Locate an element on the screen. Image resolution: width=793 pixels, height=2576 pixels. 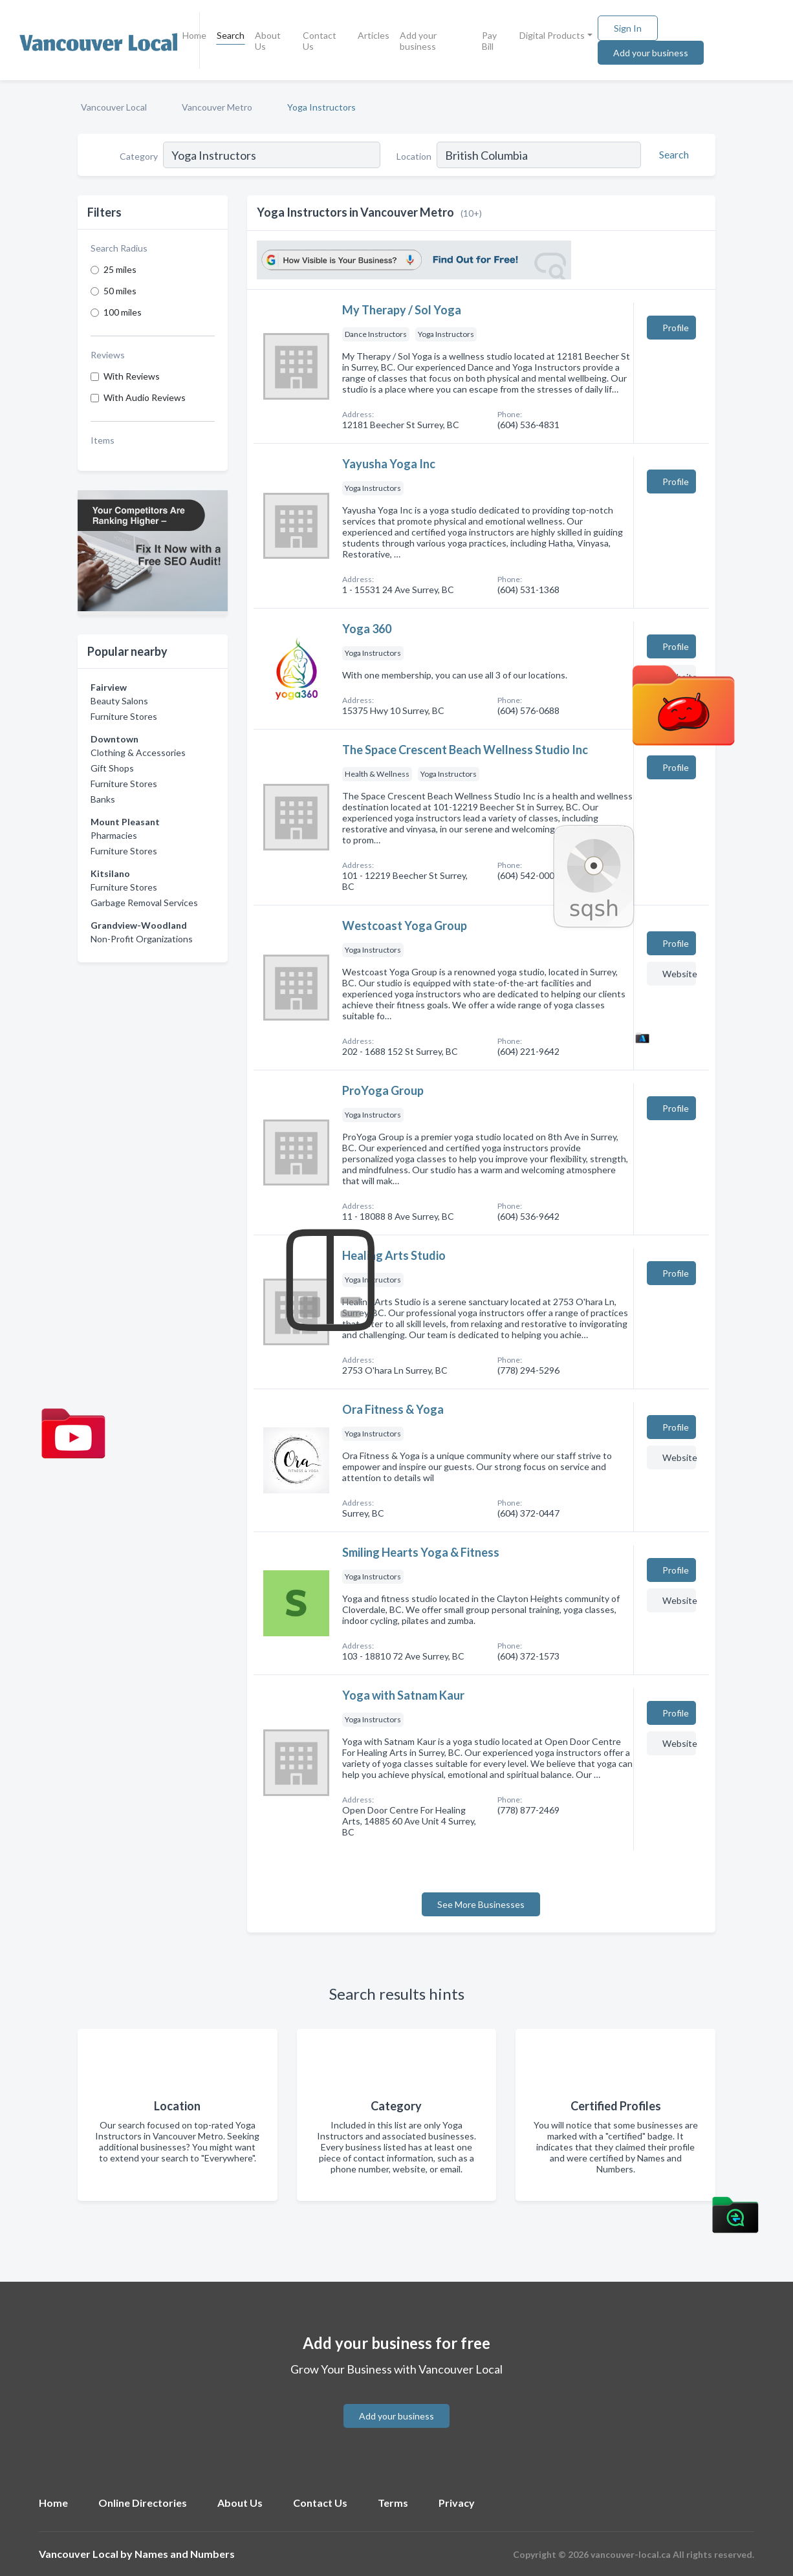
open wondershare wutsapper application folder is located at coordinates (735, 2216).